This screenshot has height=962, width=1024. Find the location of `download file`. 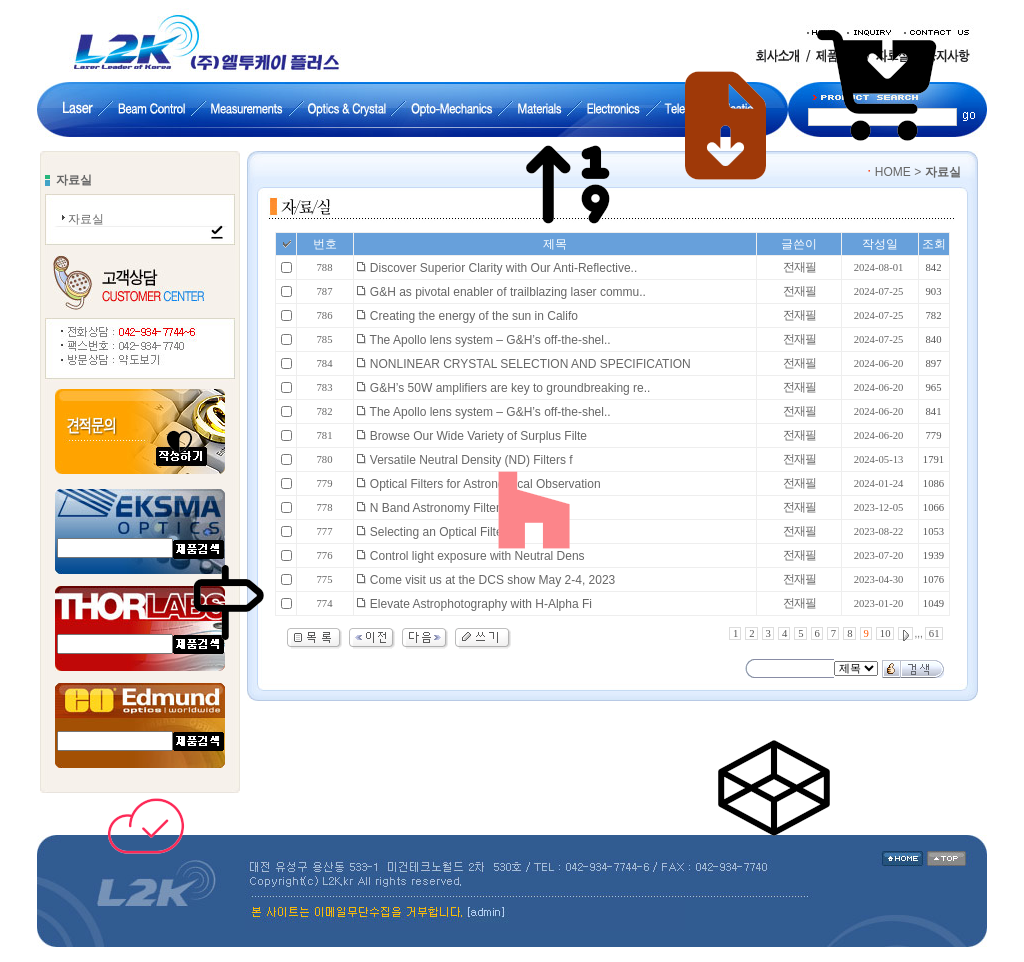

download file is located at coordinates (725, 125).